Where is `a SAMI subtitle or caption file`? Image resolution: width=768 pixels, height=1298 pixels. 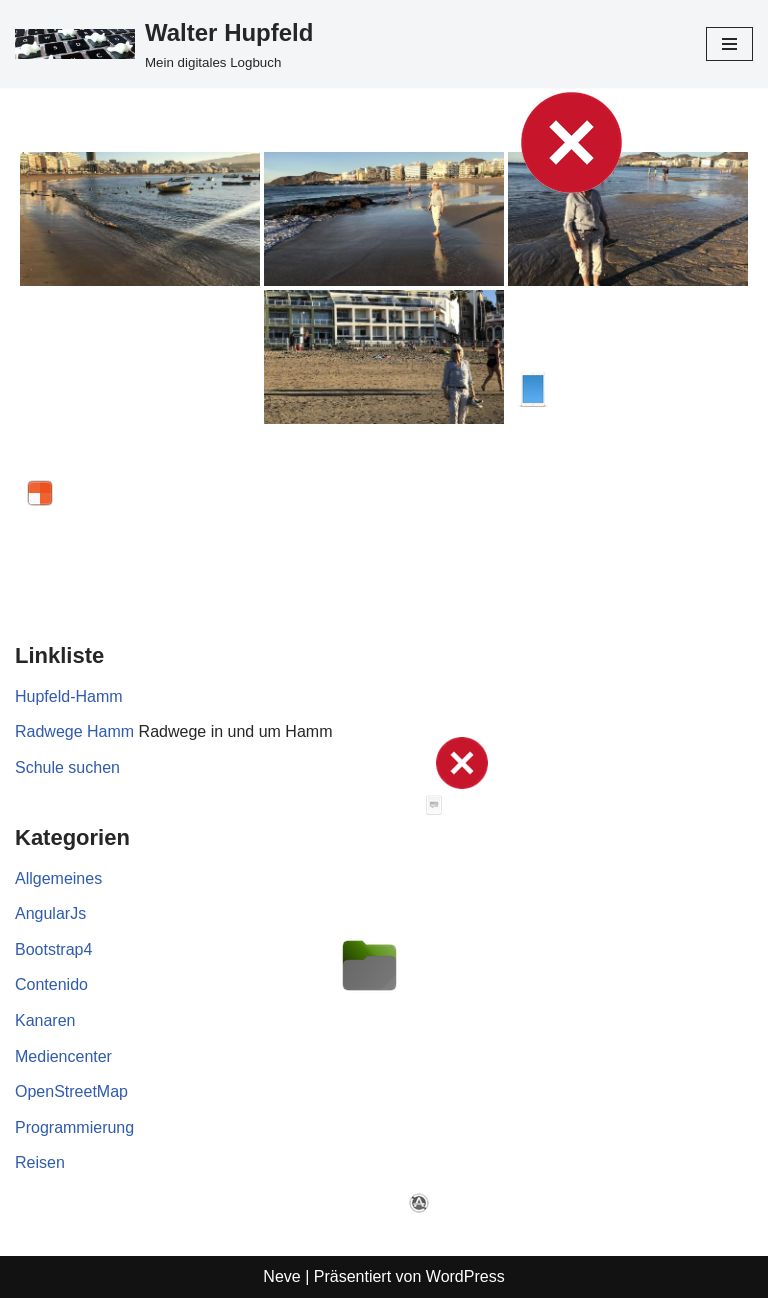 a SAMI subtitle or caption file is located at coordinates (434, 805).